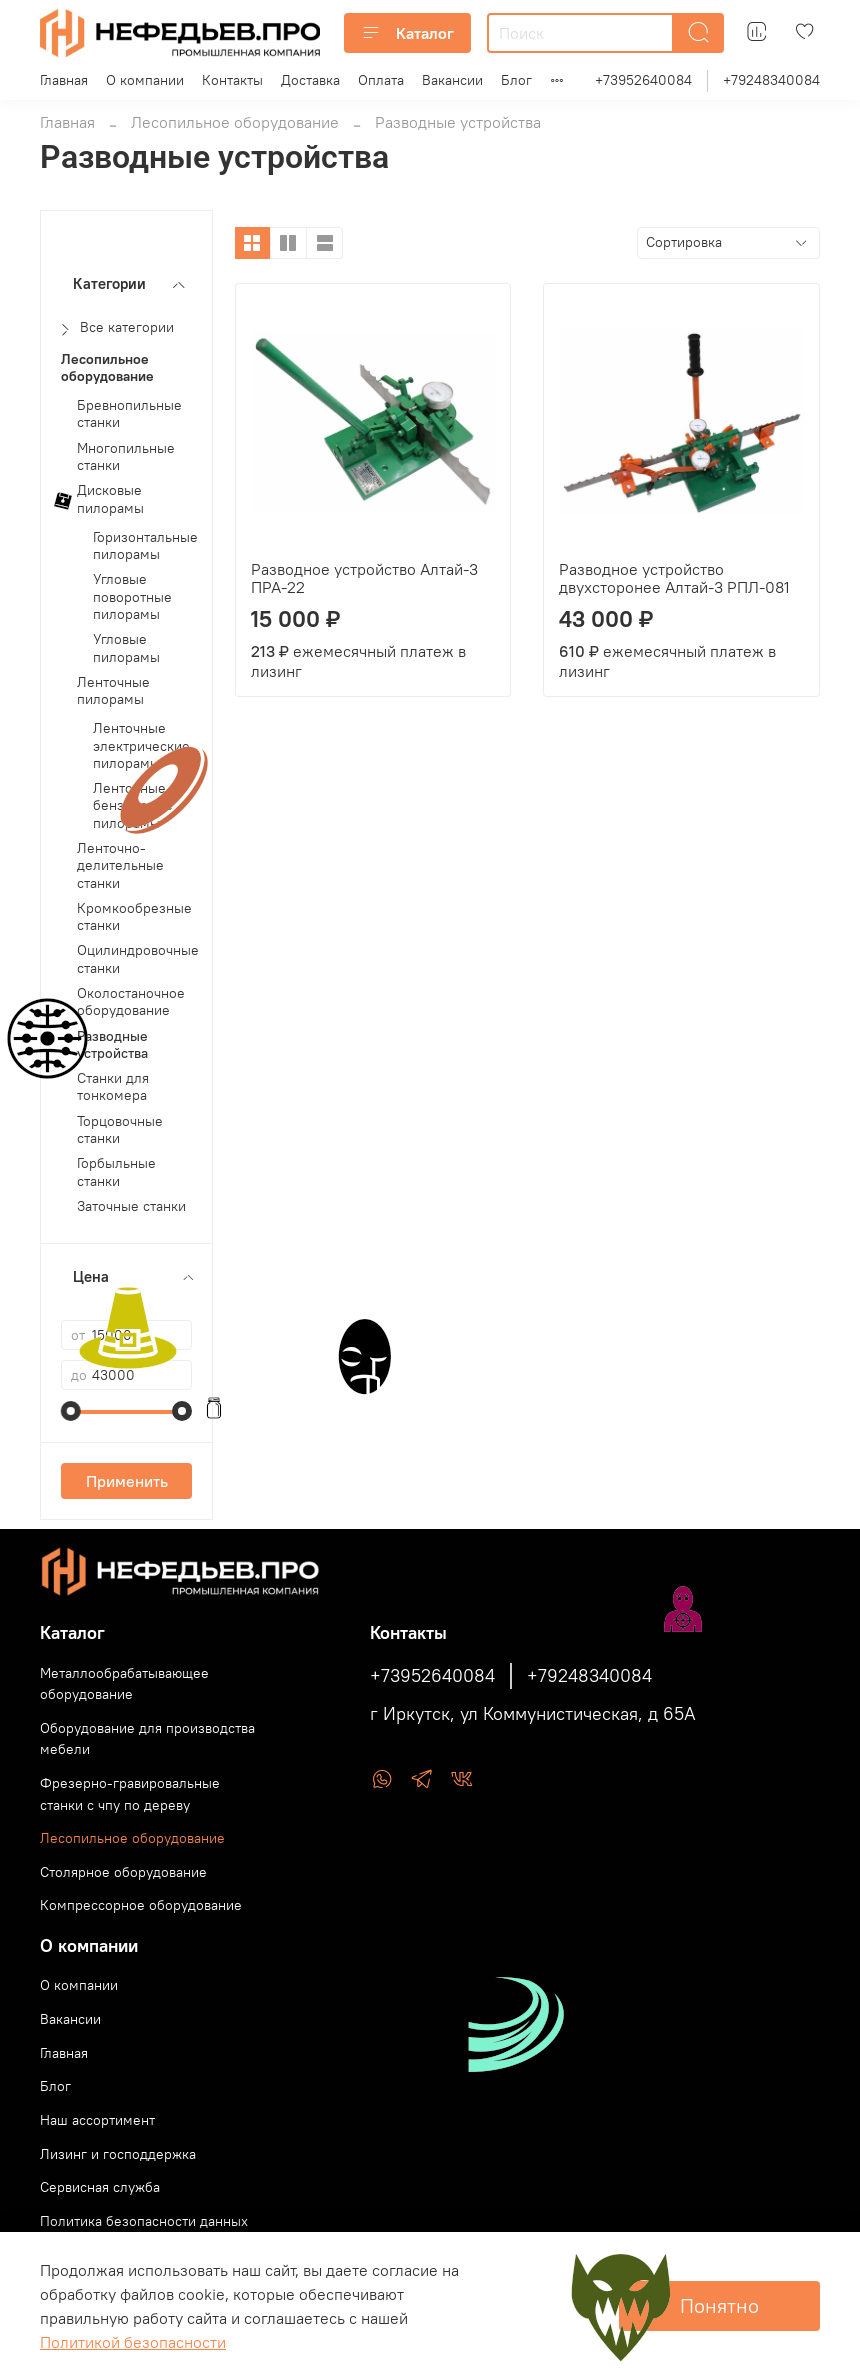 The image size is (860, 2371). Describe the element at coordinates (164, 790) in the screenshot. I see `play a frisbee or disc golf game` at that location.